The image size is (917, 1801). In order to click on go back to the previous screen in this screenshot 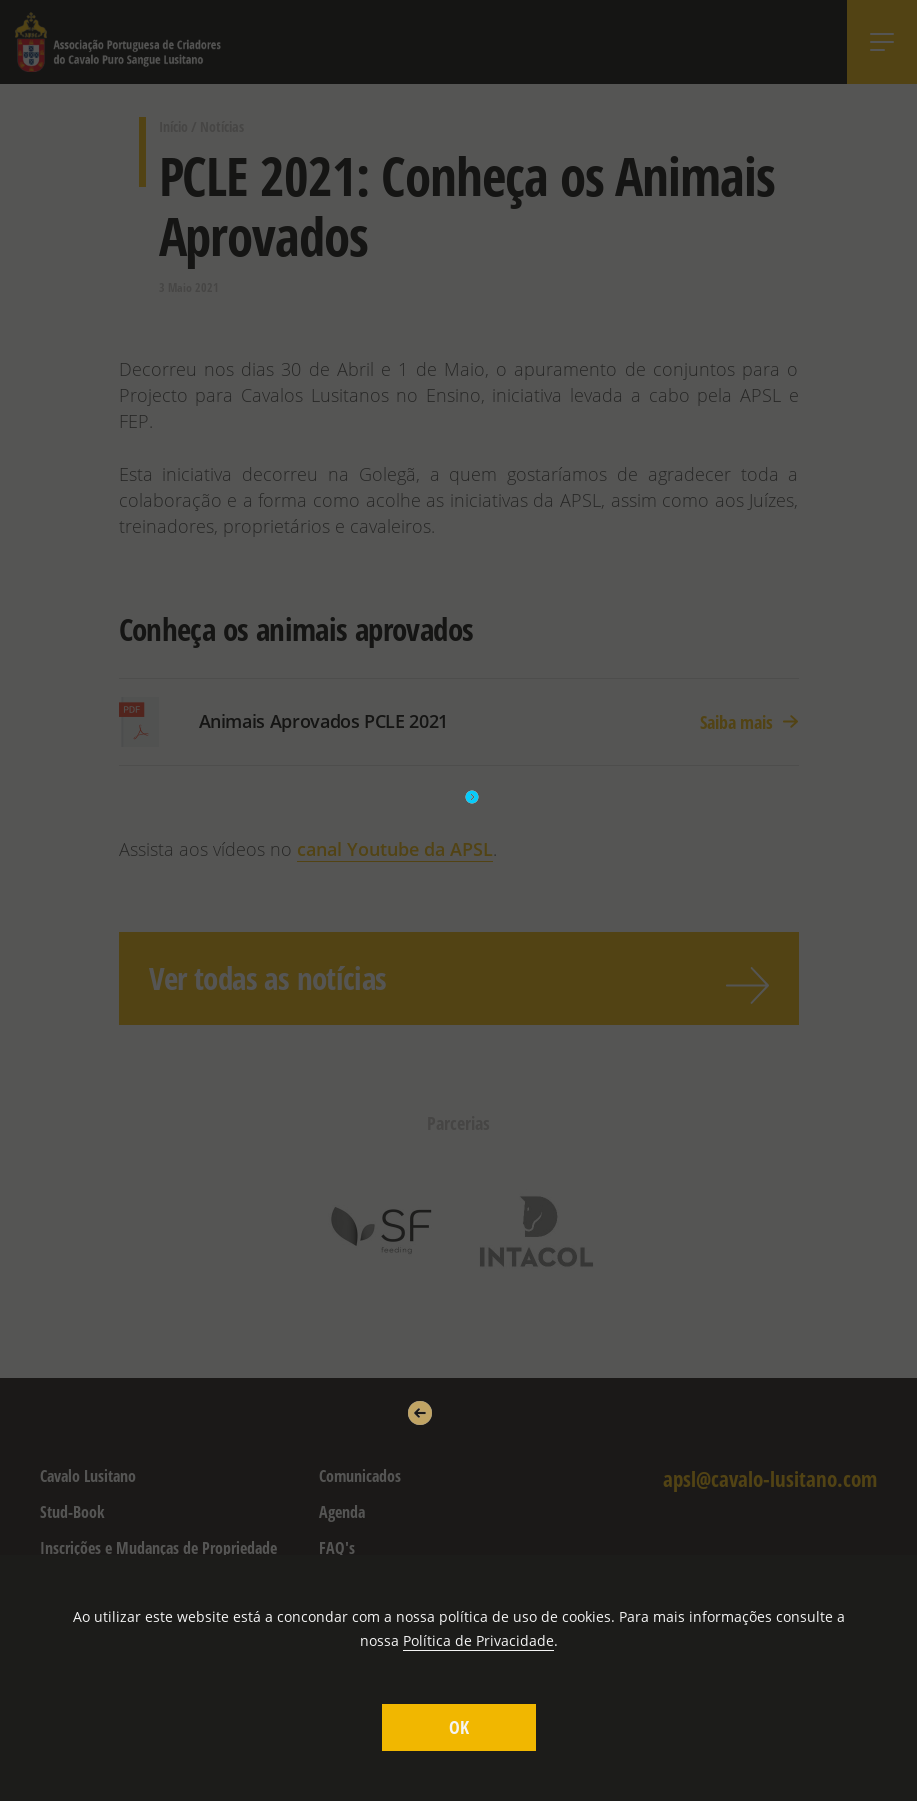, I will do `click(420, 1413)`.